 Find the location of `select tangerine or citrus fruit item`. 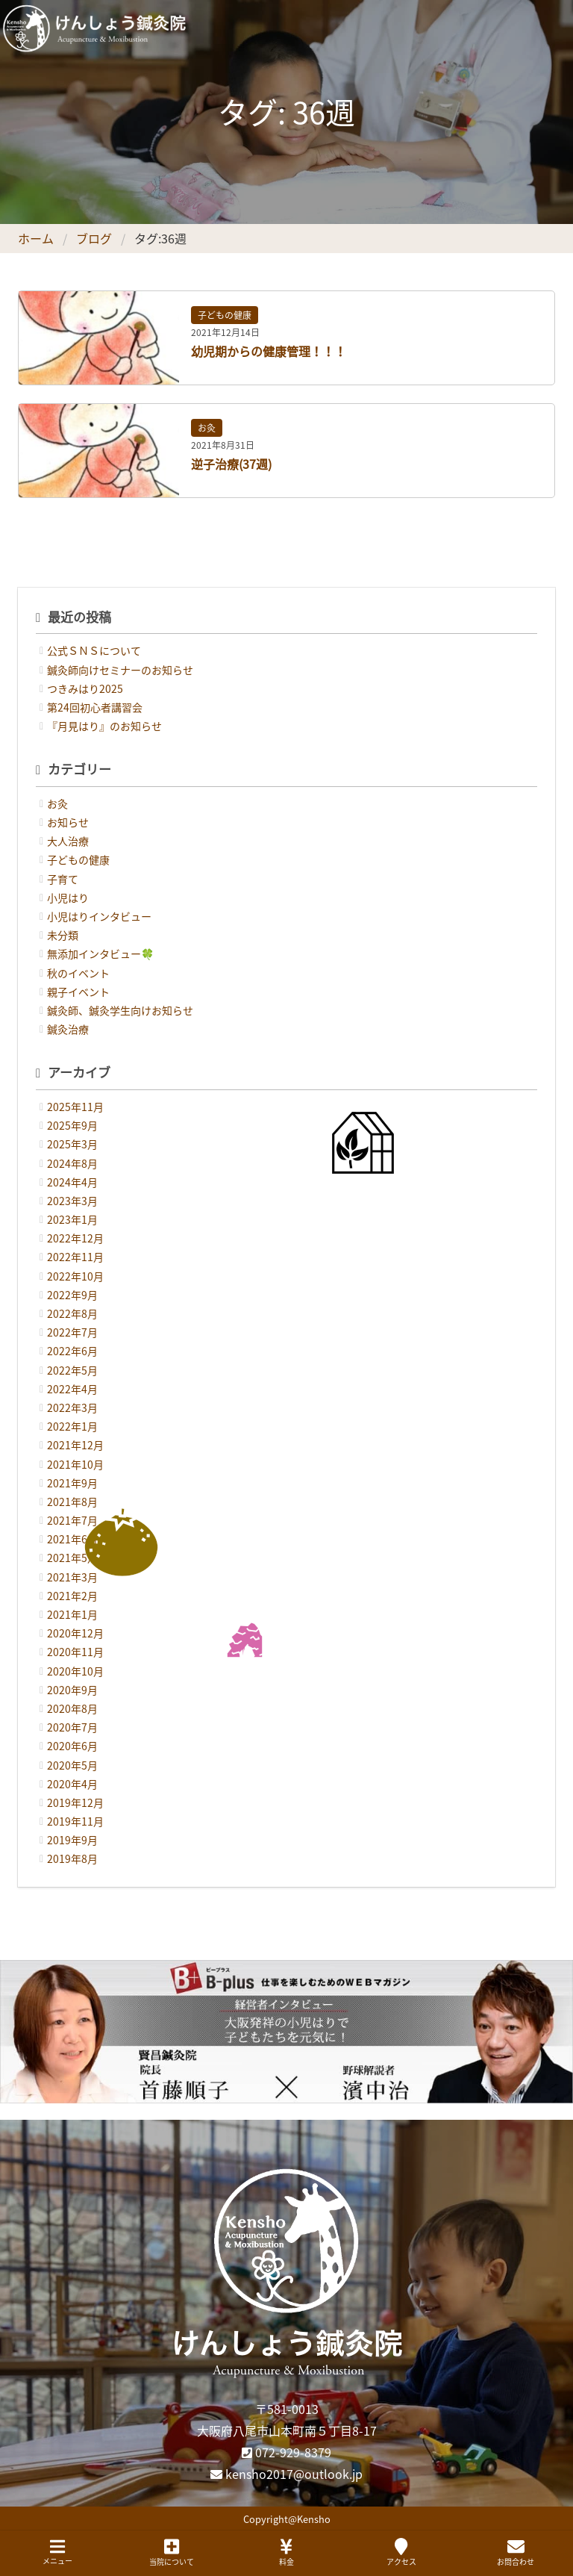

select tangerine or citrus fruit item is located at coordinates (121, 1542).